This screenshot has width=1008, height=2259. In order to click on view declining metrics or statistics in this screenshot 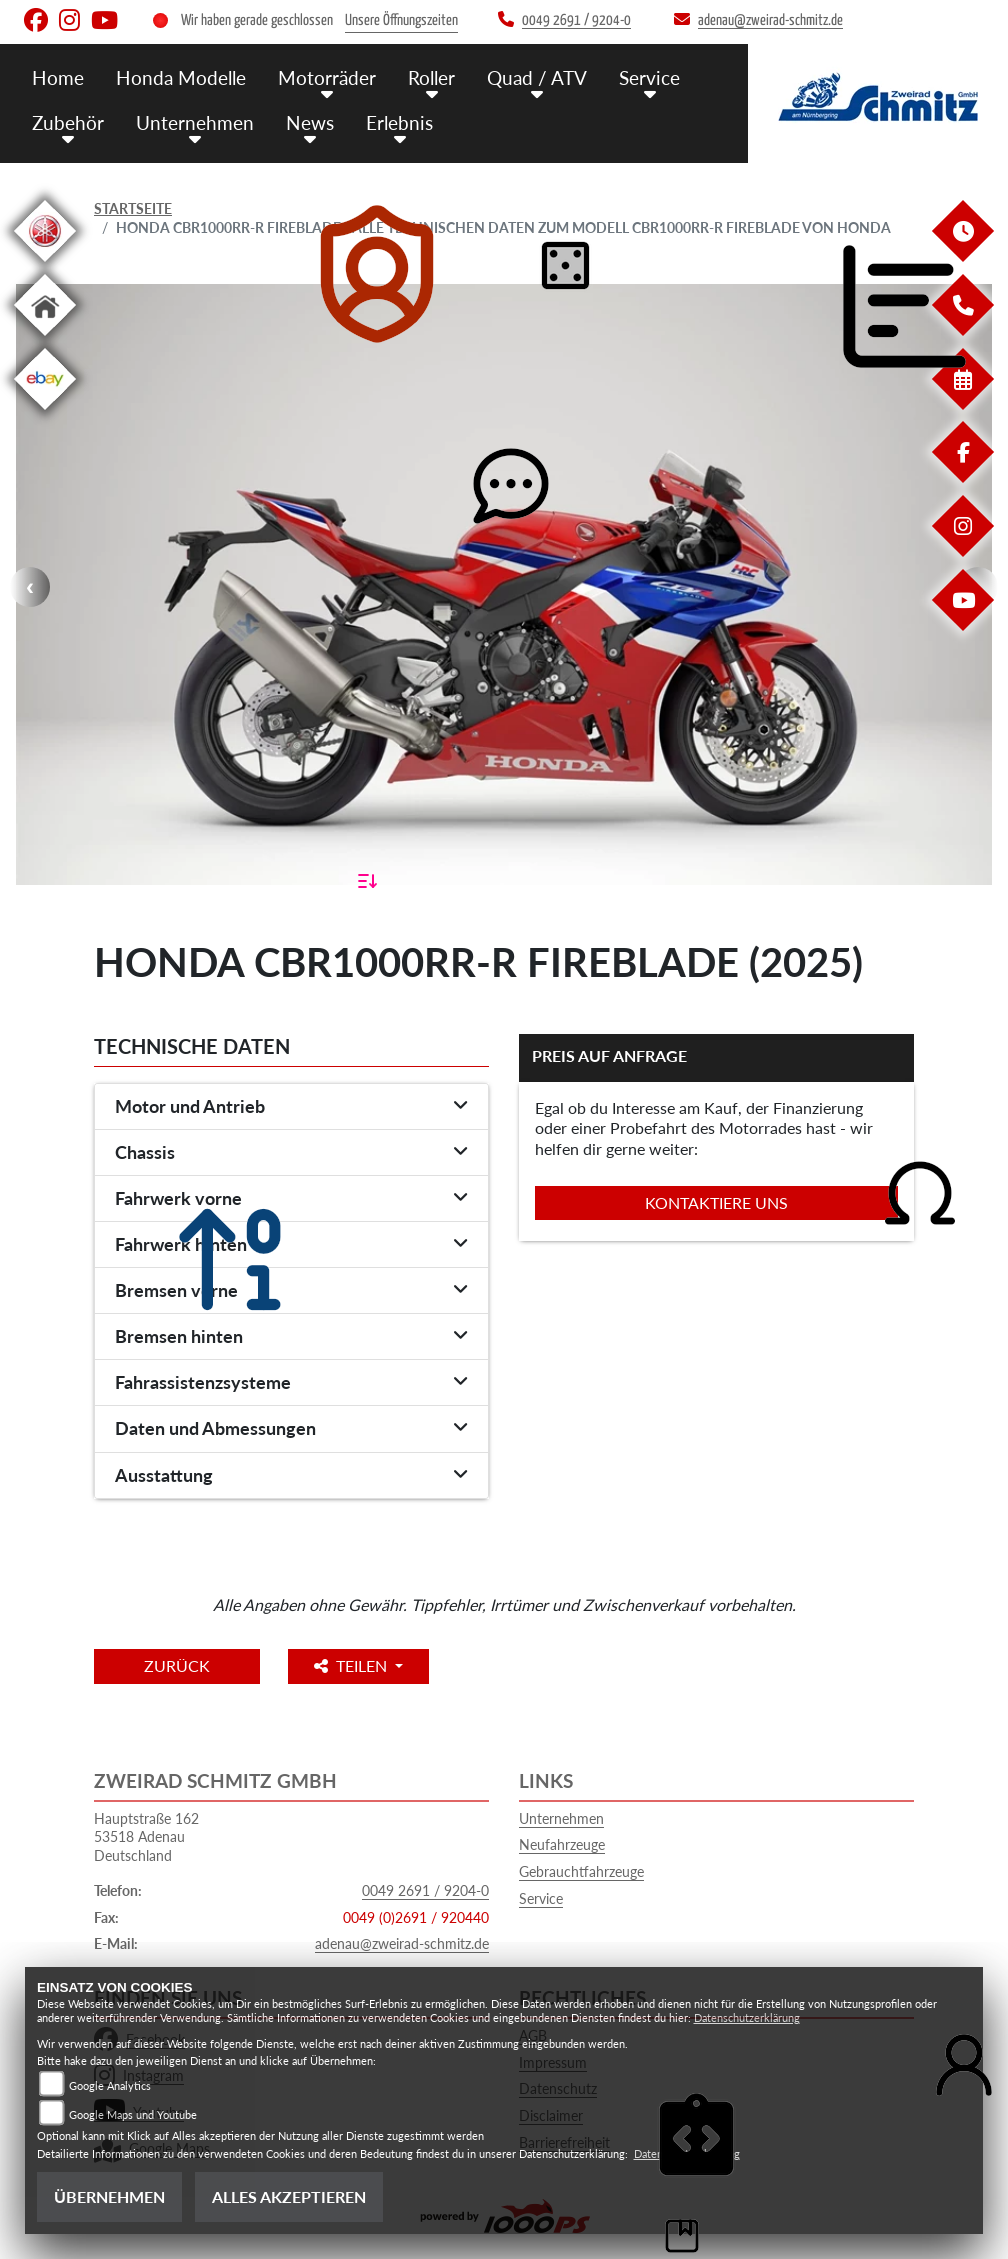, I will do `click(904, 306)`.